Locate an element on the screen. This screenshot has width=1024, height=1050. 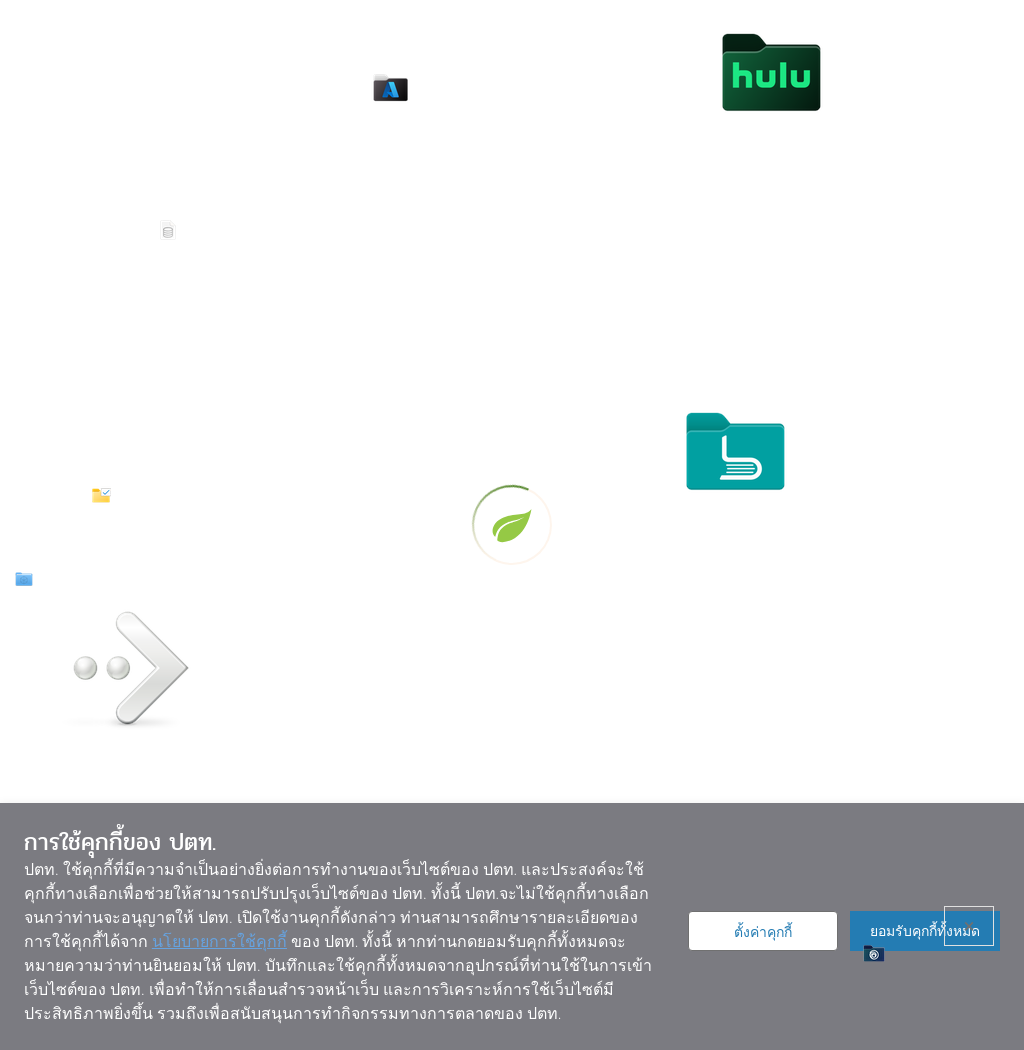
open 3D files folder is located at coordinates (24, 579).